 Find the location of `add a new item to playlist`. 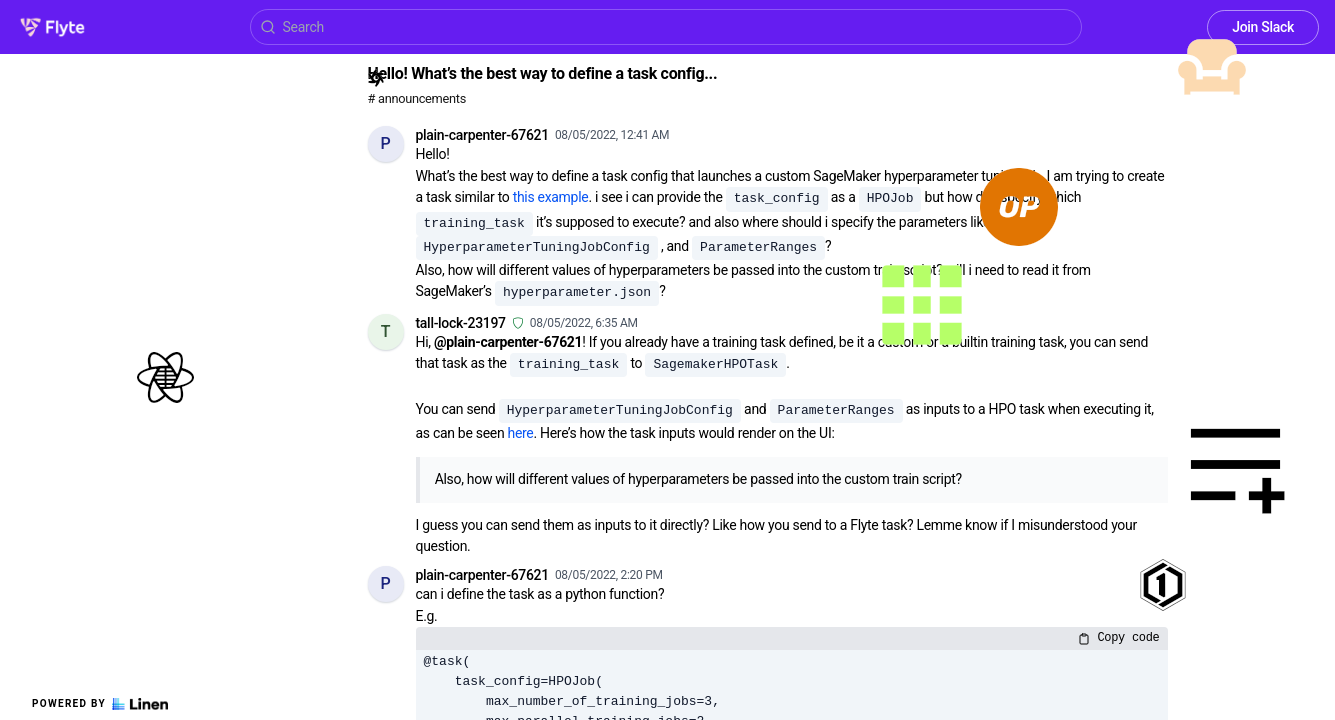

add a new item to playlist is located at coordinates (1235, 464).